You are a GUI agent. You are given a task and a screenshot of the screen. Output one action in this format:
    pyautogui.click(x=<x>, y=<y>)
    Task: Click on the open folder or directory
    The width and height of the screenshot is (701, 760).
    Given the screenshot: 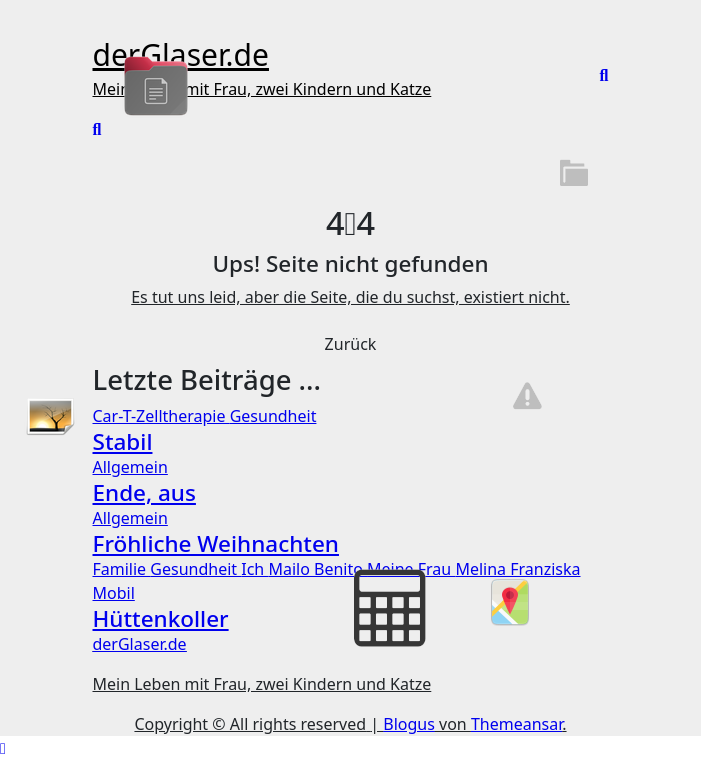 What is the action you would take?
    pyautogui.click(x=574, y=172)
    